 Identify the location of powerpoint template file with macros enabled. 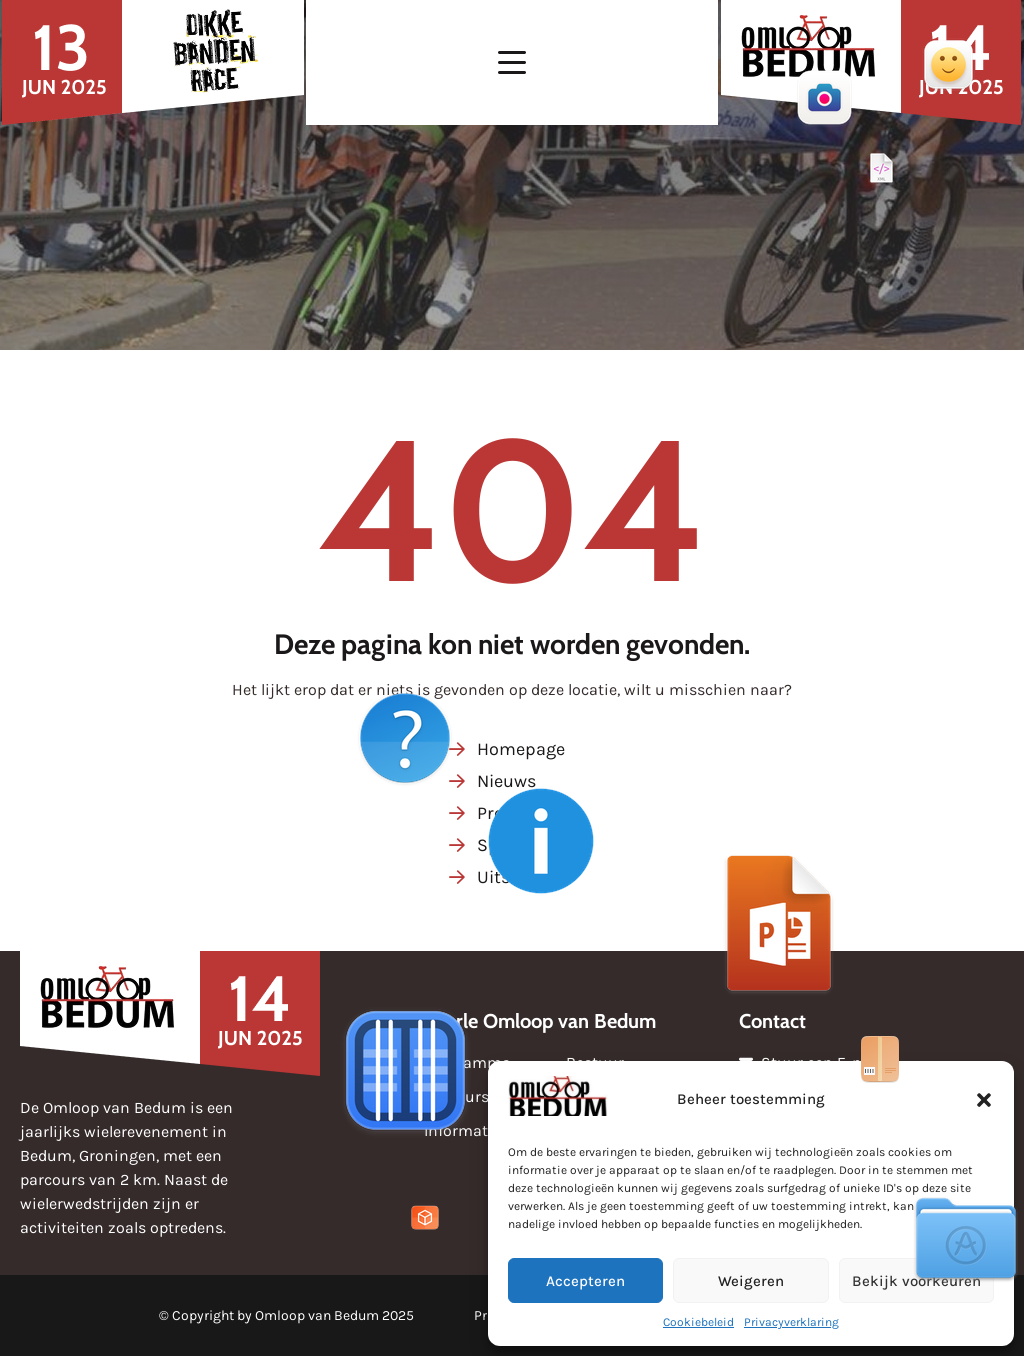
(779, 923).